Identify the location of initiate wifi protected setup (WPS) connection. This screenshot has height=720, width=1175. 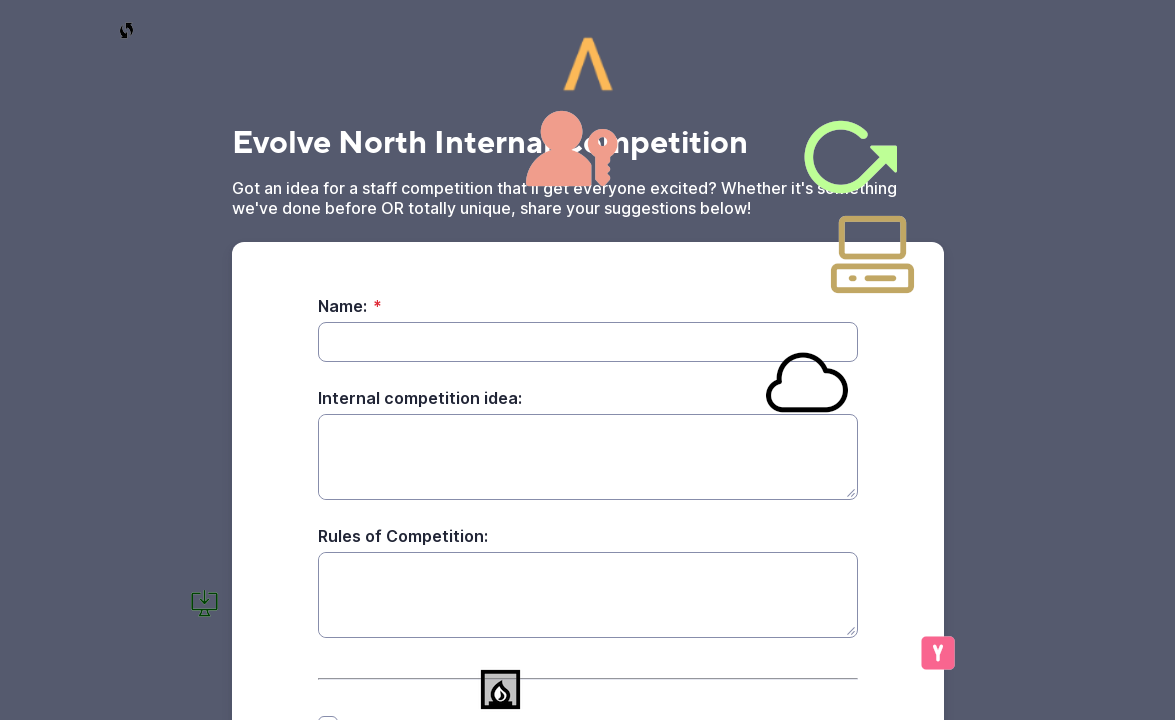
(126, 30).